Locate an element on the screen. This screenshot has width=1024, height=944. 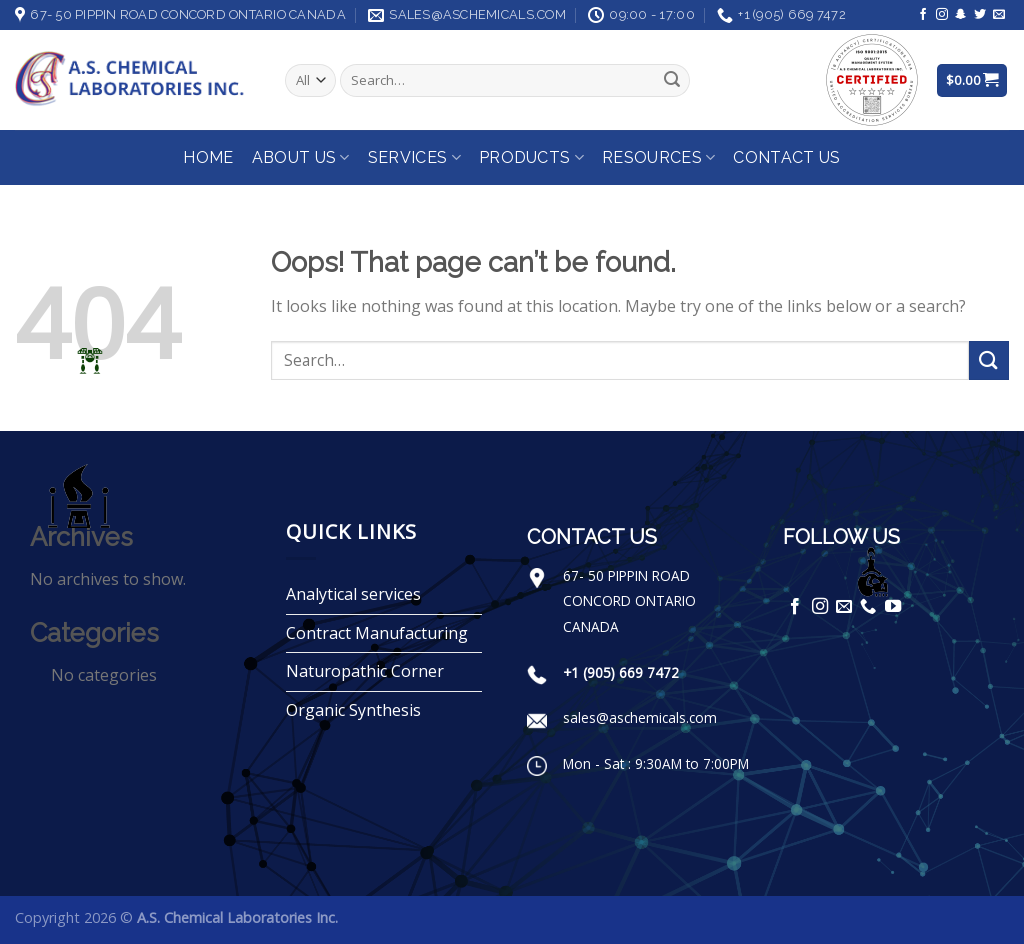
select missile mech unit in game is located at coordinates (90, 361).